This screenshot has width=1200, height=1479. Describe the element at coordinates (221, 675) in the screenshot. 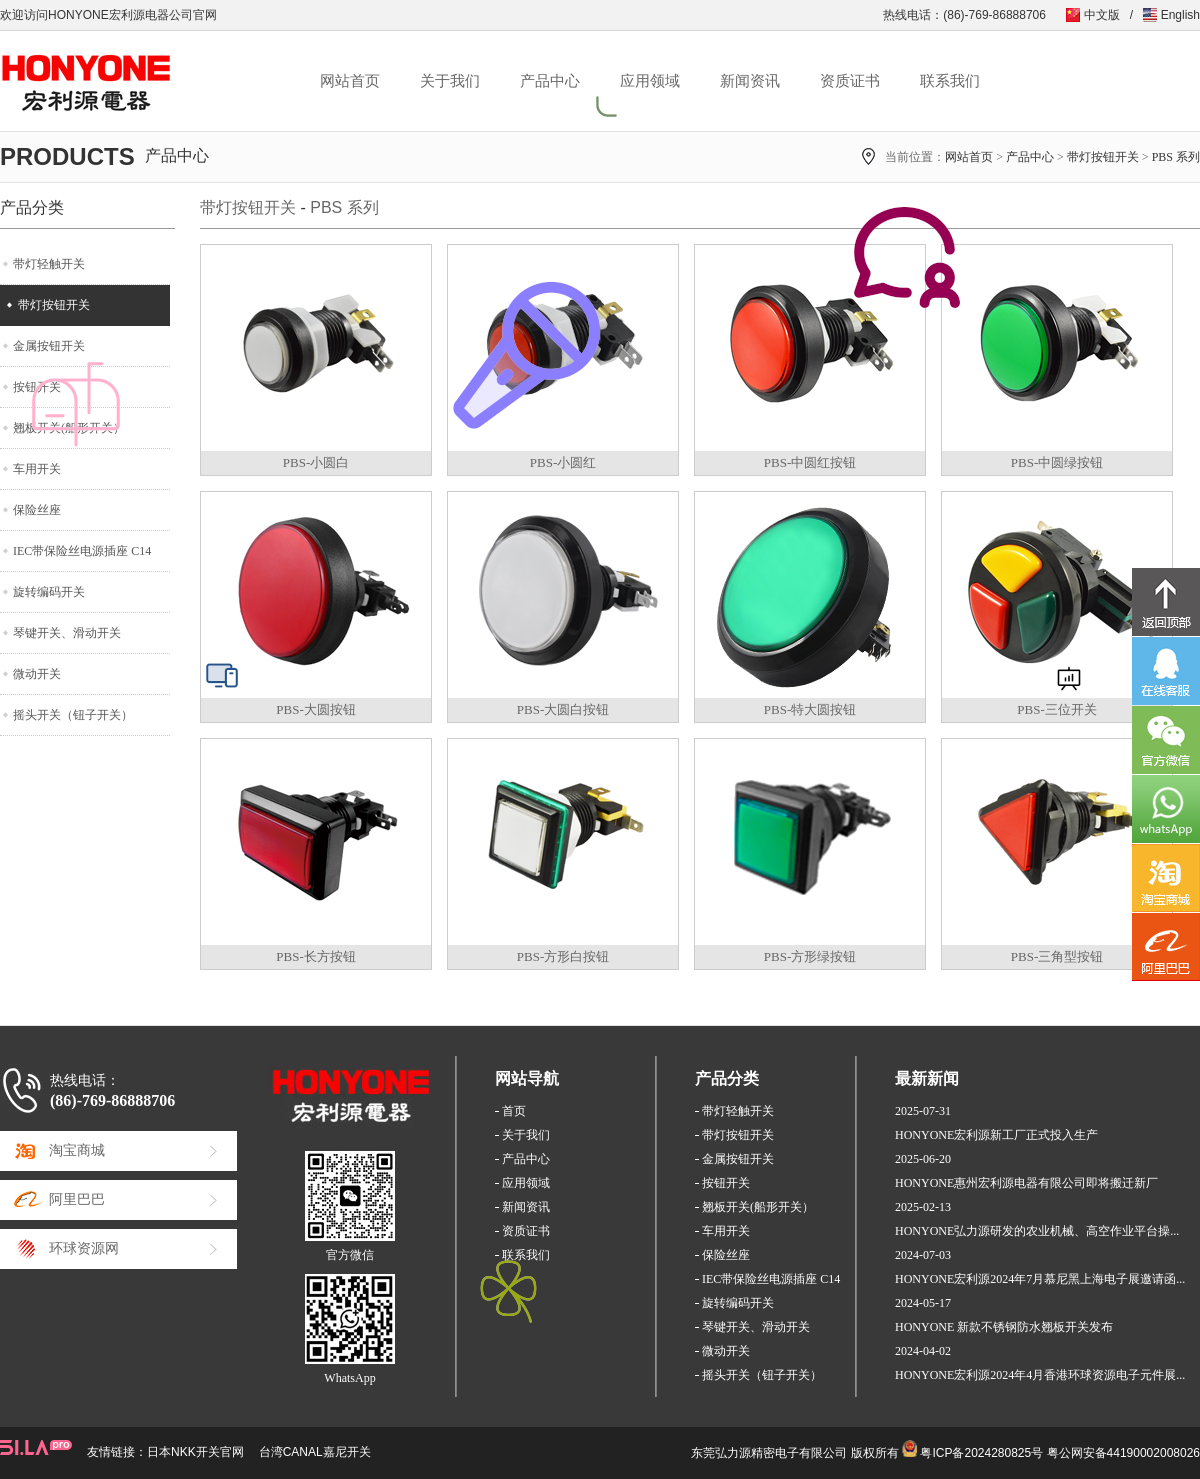

I see `manage connected devices` at that location.